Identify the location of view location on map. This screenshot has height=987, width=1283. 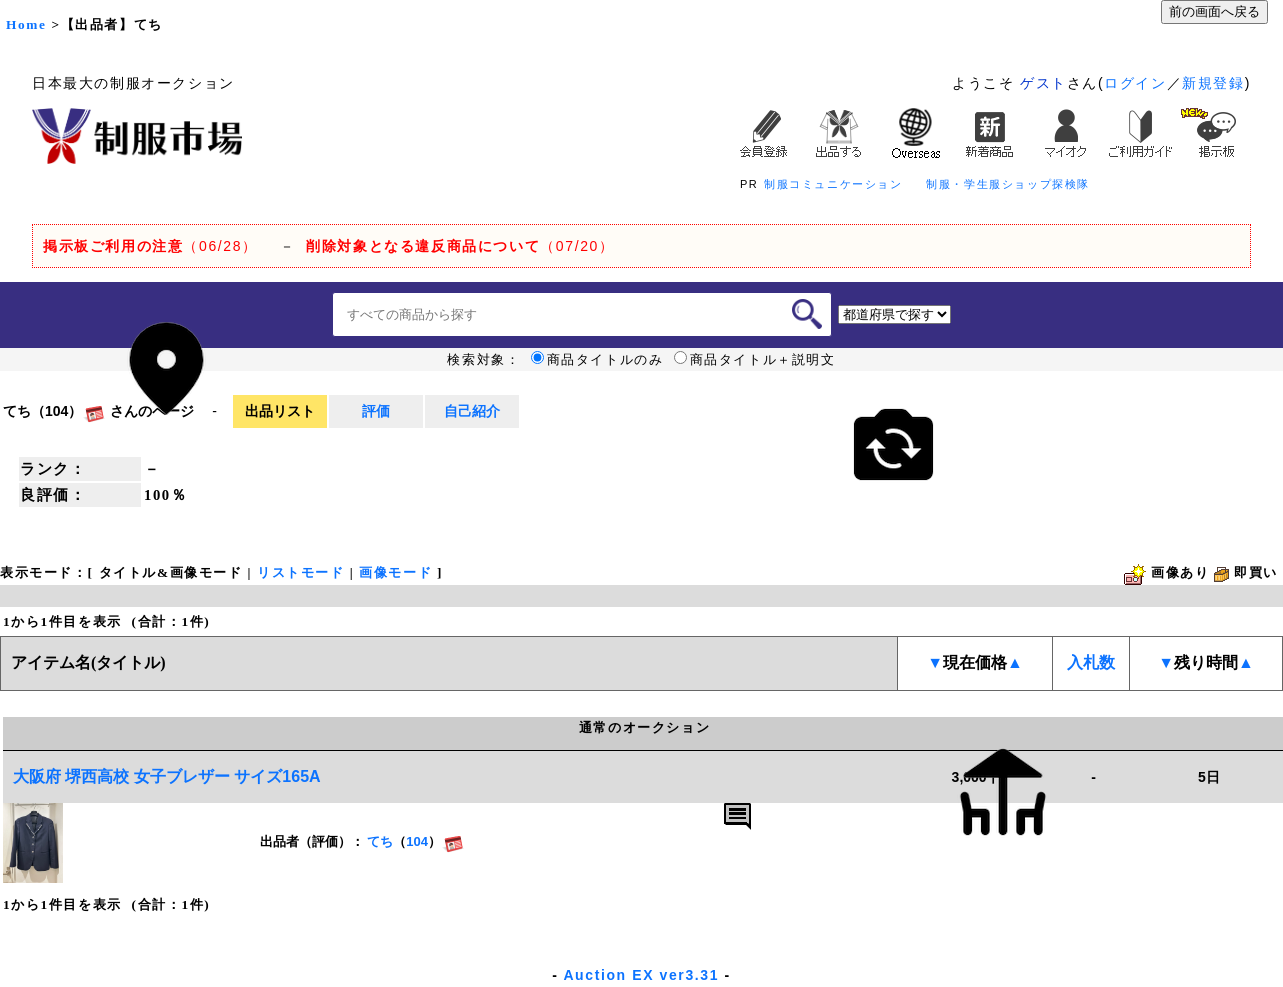
(166, 368).